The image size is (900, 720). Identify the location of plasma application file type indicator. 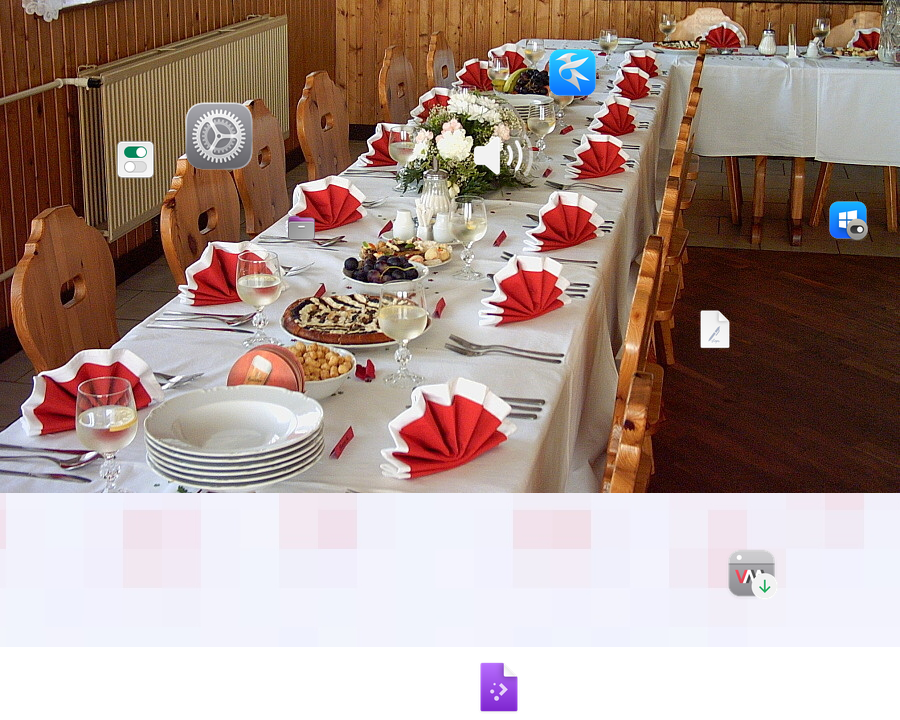
(499, 688).